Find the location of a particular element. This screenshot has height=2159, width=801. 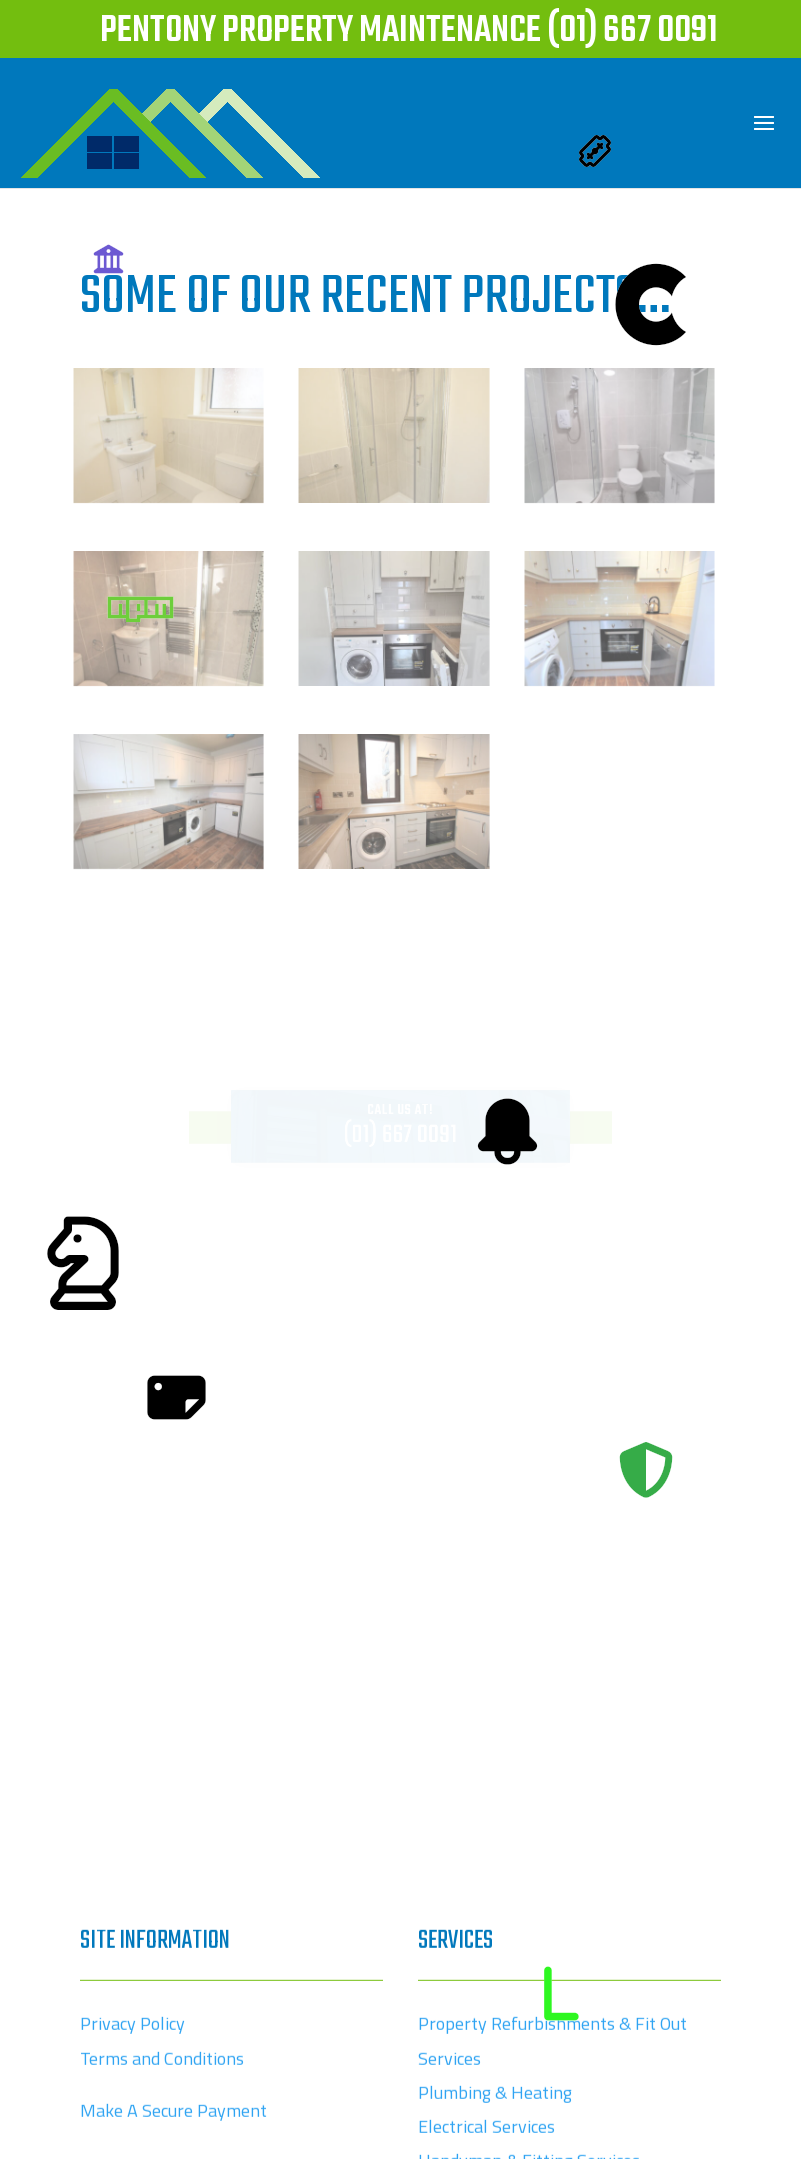

play chess or access chess game is located at coordinates (83, 1266).